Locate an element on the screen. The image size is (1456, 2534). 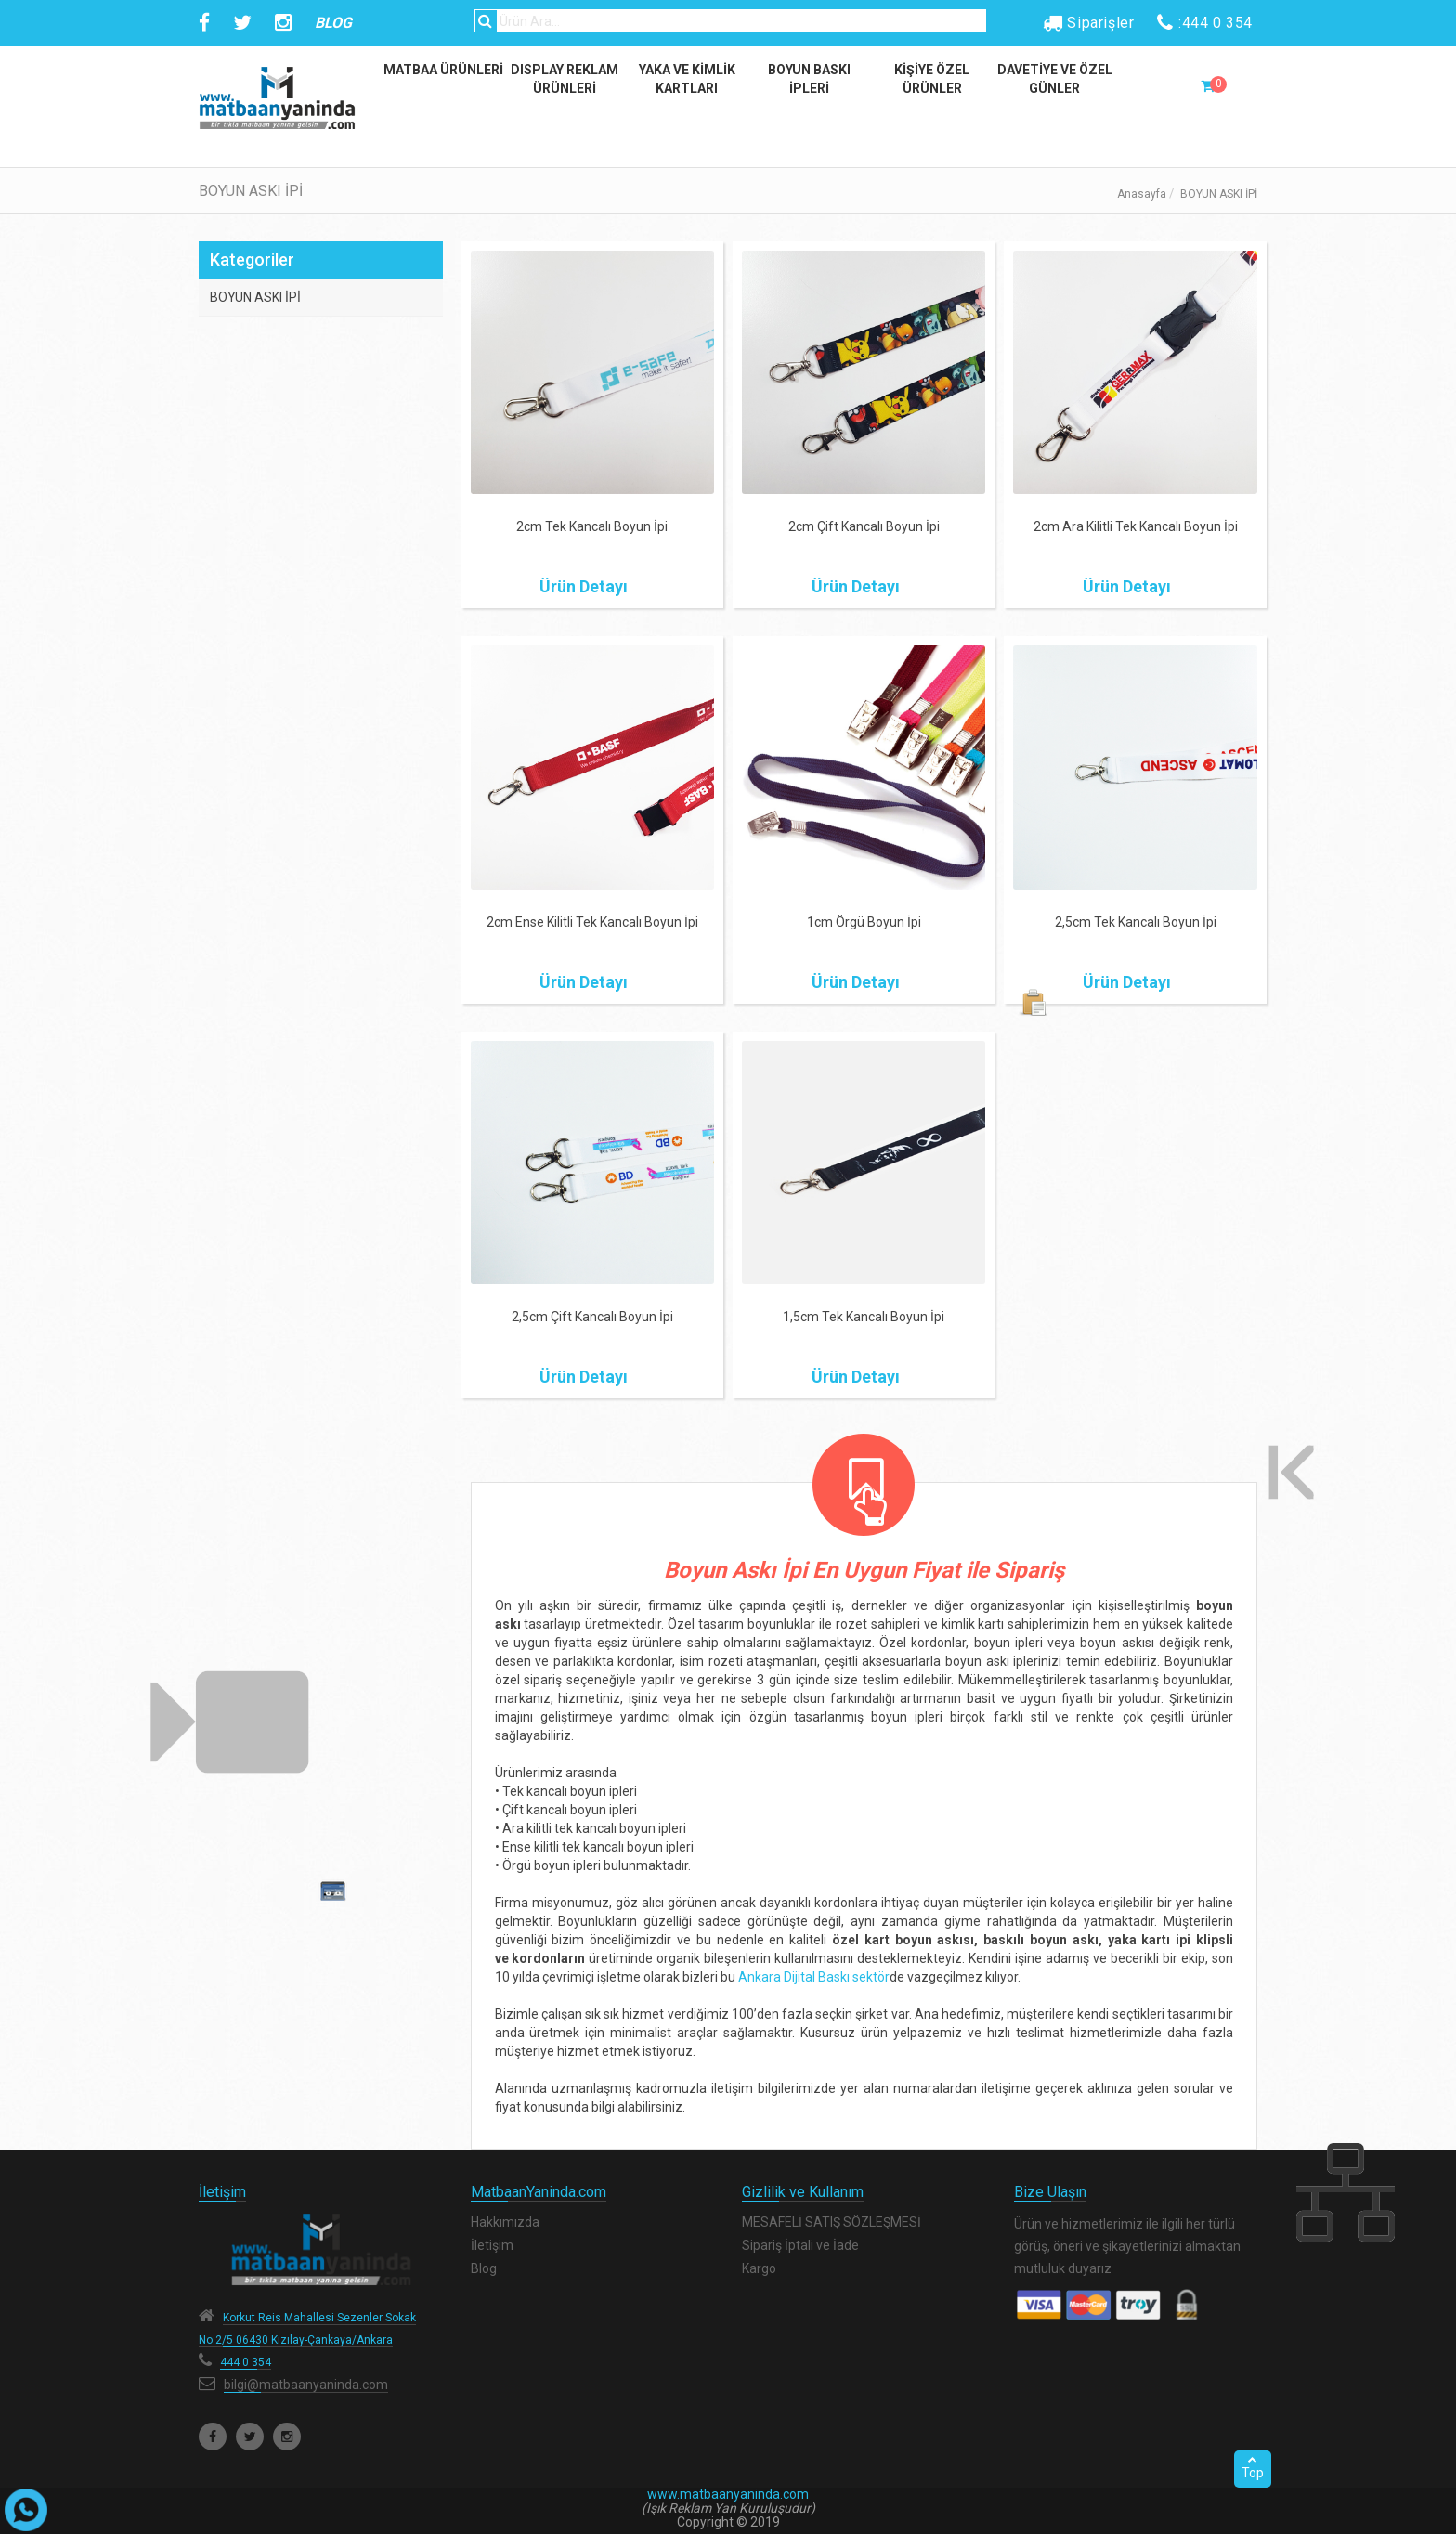
video file type indicator is located at coordinates (229, 1716).